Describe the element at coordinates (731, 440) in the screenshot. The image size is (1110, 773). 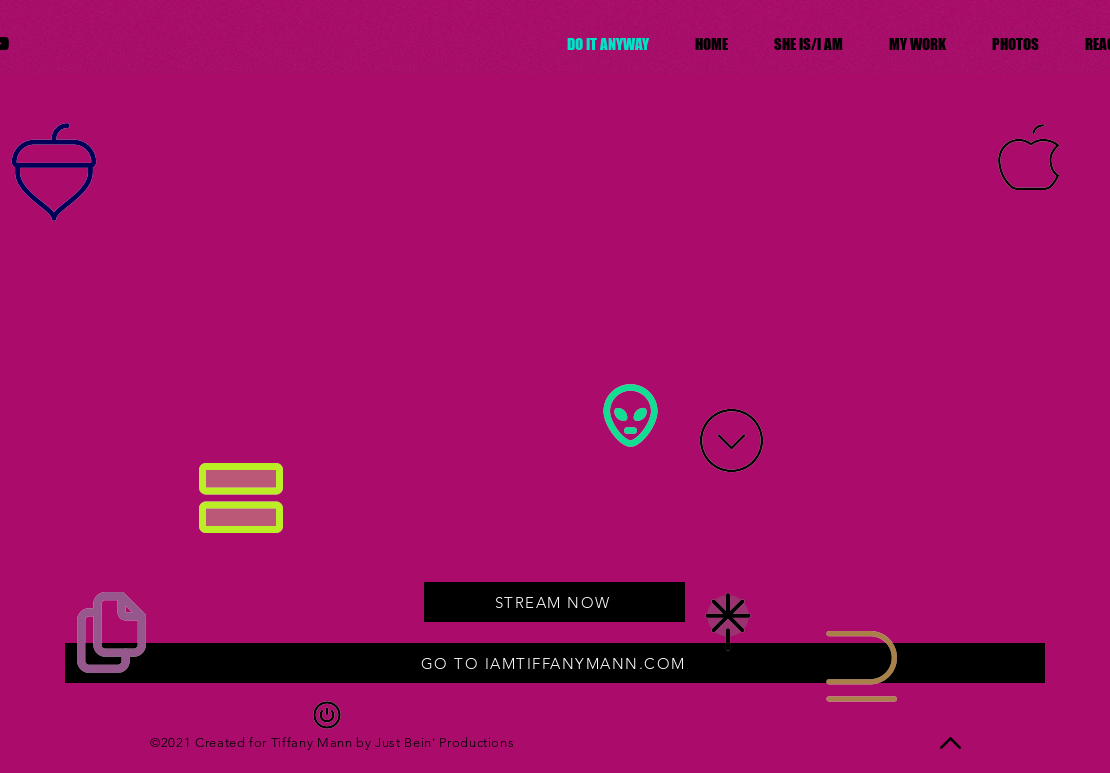
I see `expand to show more content` at that location.